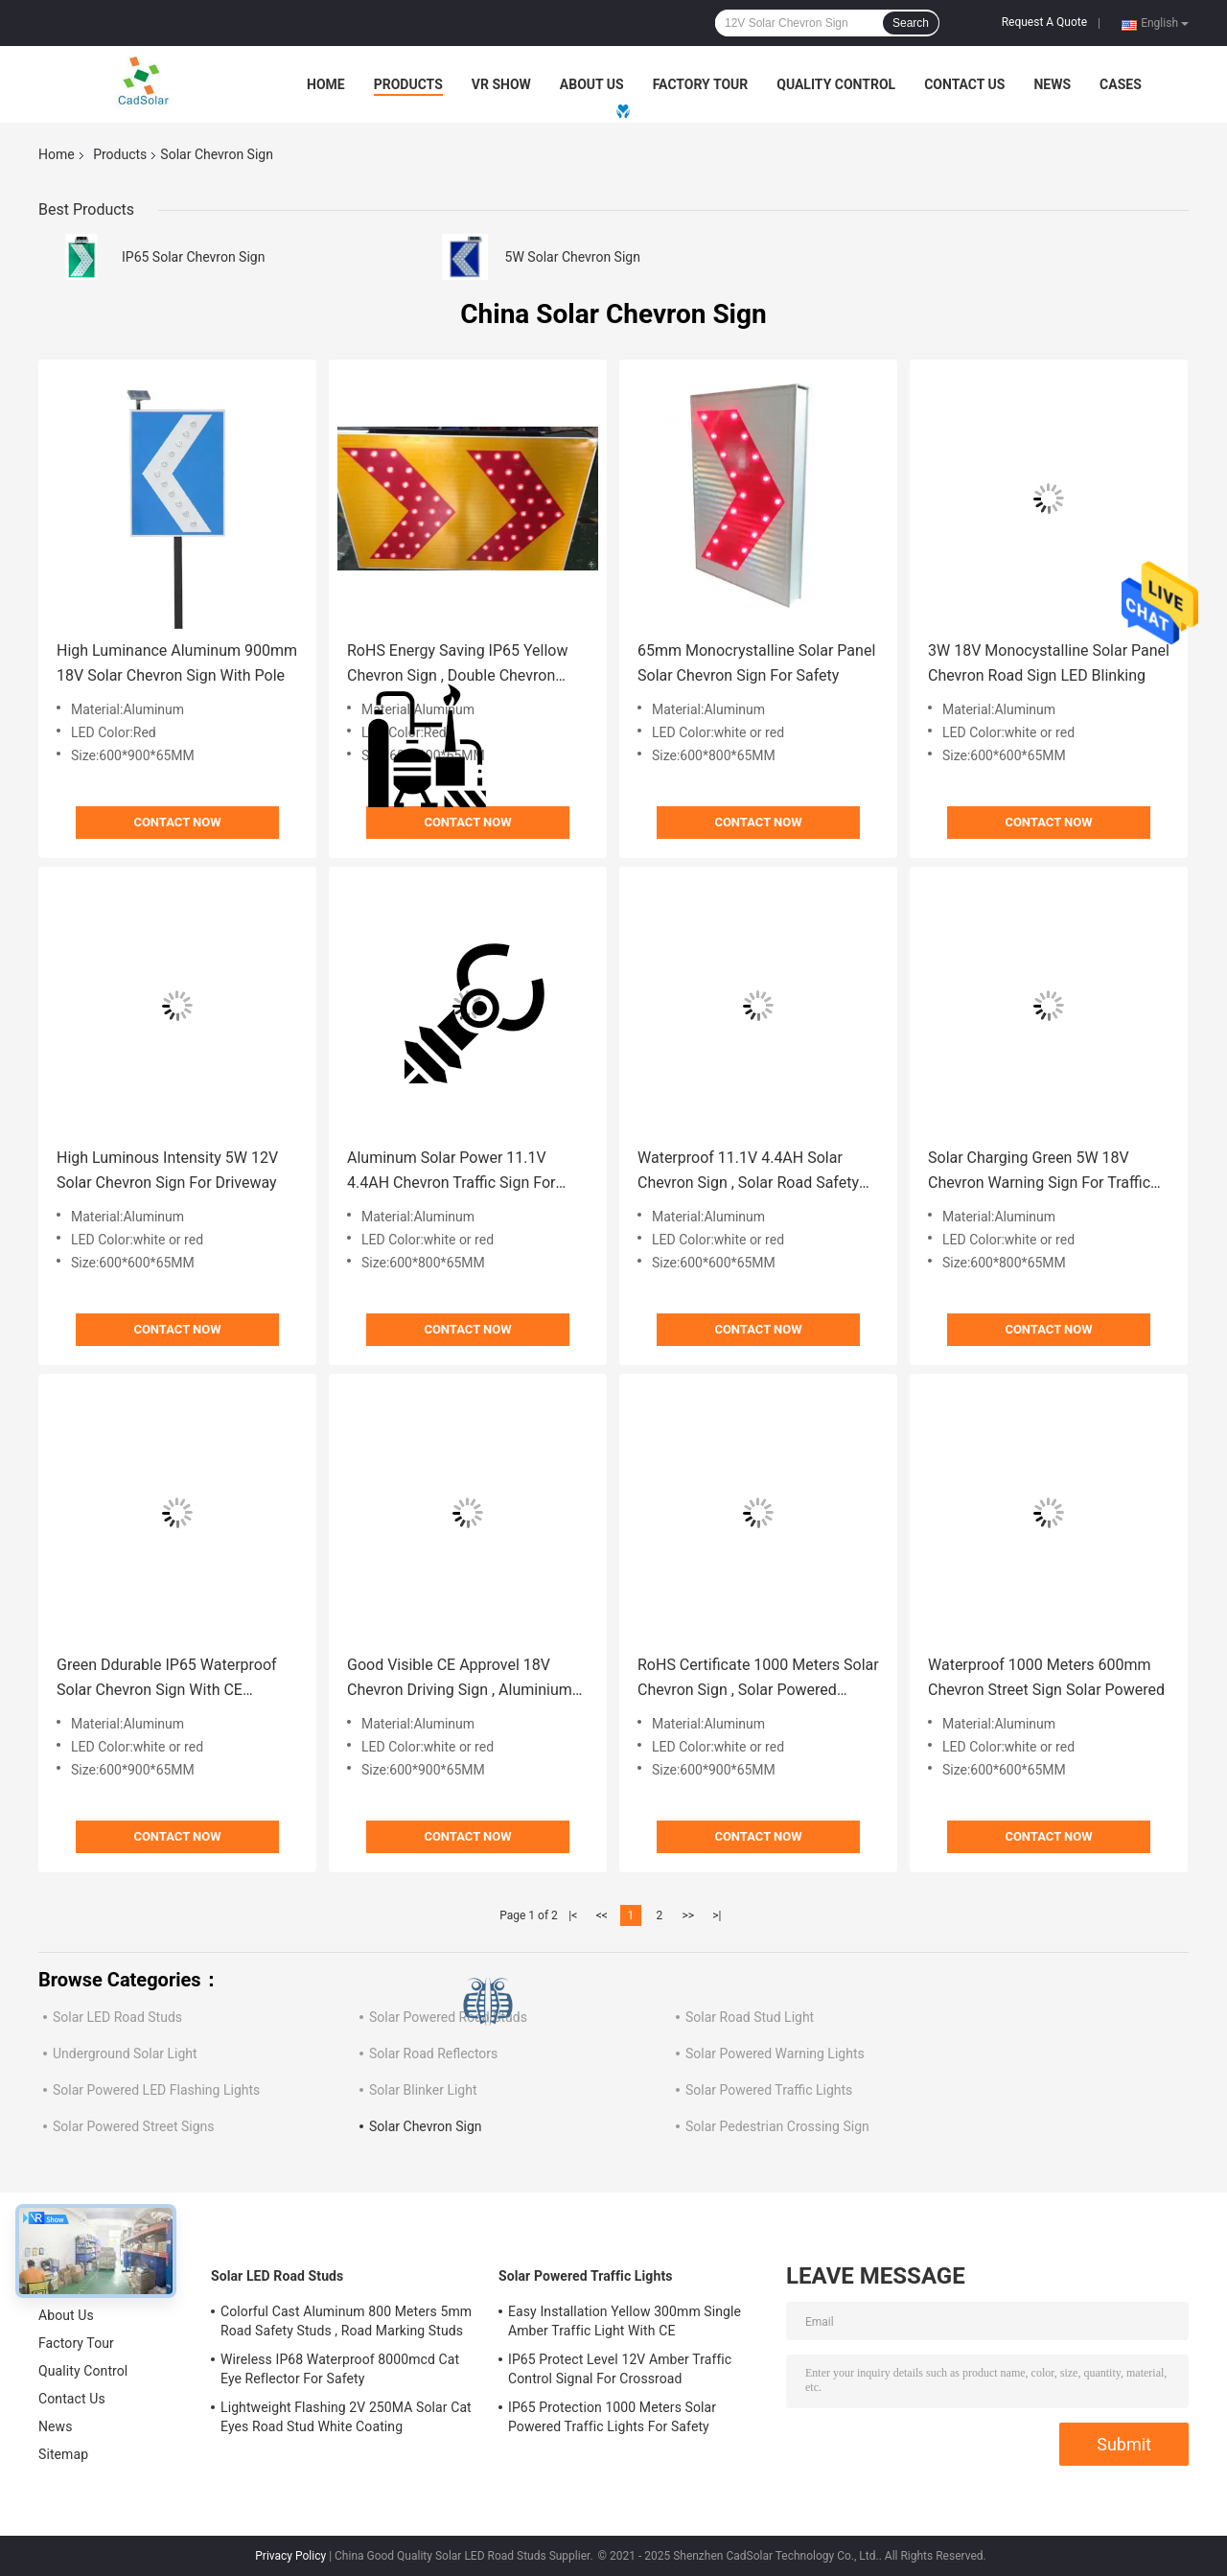 The height and width of the screenshot is (2576, 1227). I want to click on add to favorites or wishlist, so click(623, 111).